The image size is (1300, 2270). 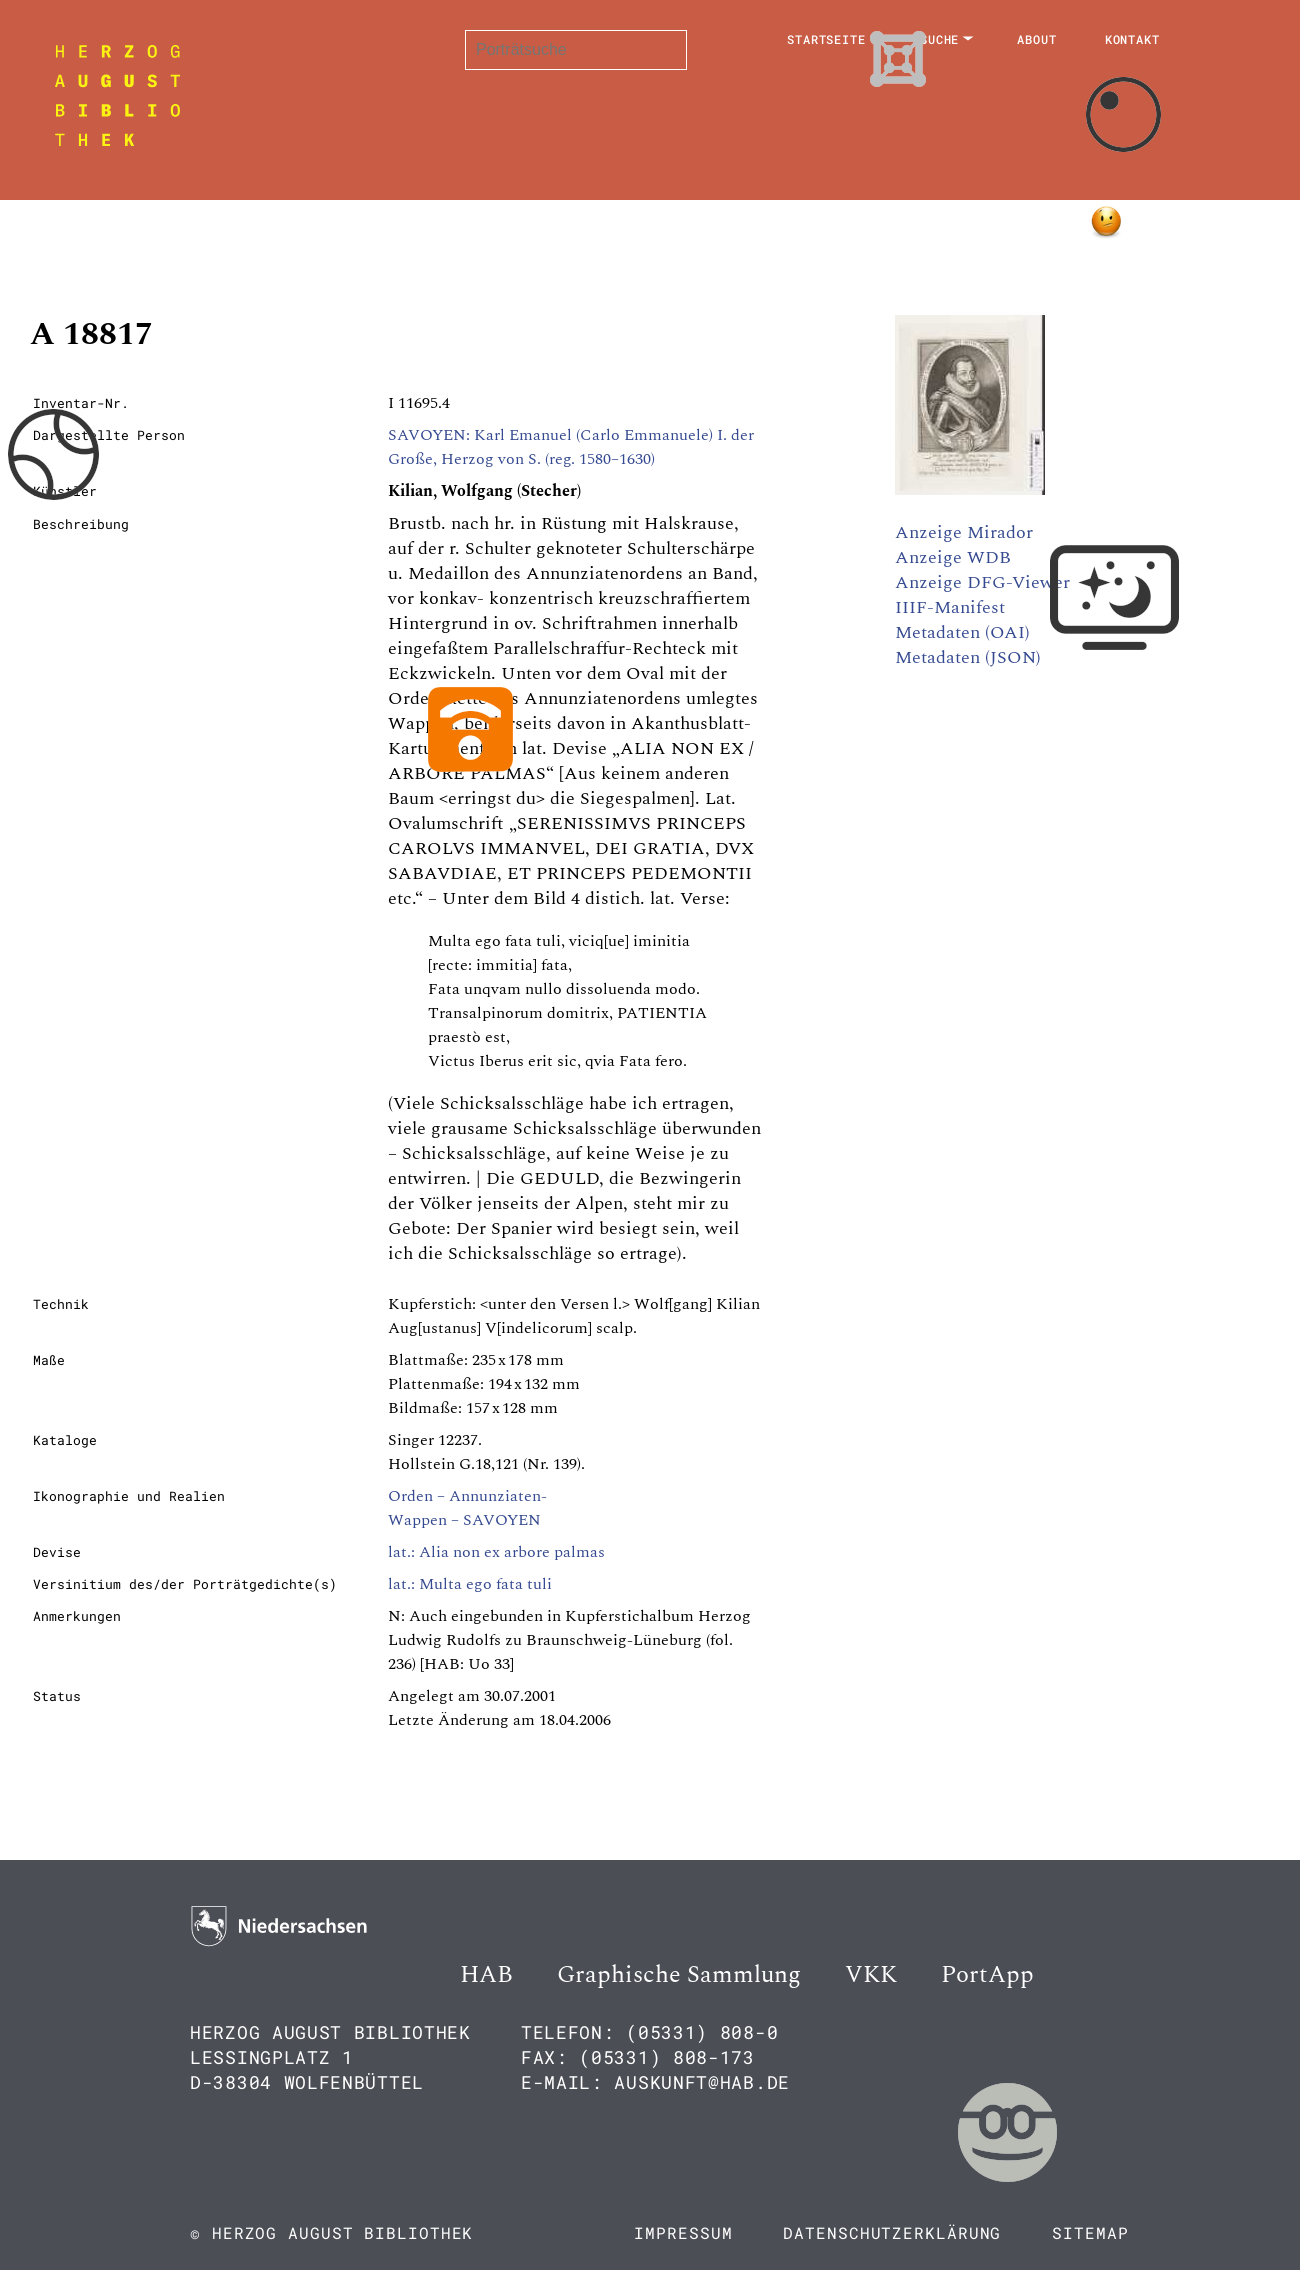 I want to click on access sports and activities emoji category, so click(x=53, y=454).